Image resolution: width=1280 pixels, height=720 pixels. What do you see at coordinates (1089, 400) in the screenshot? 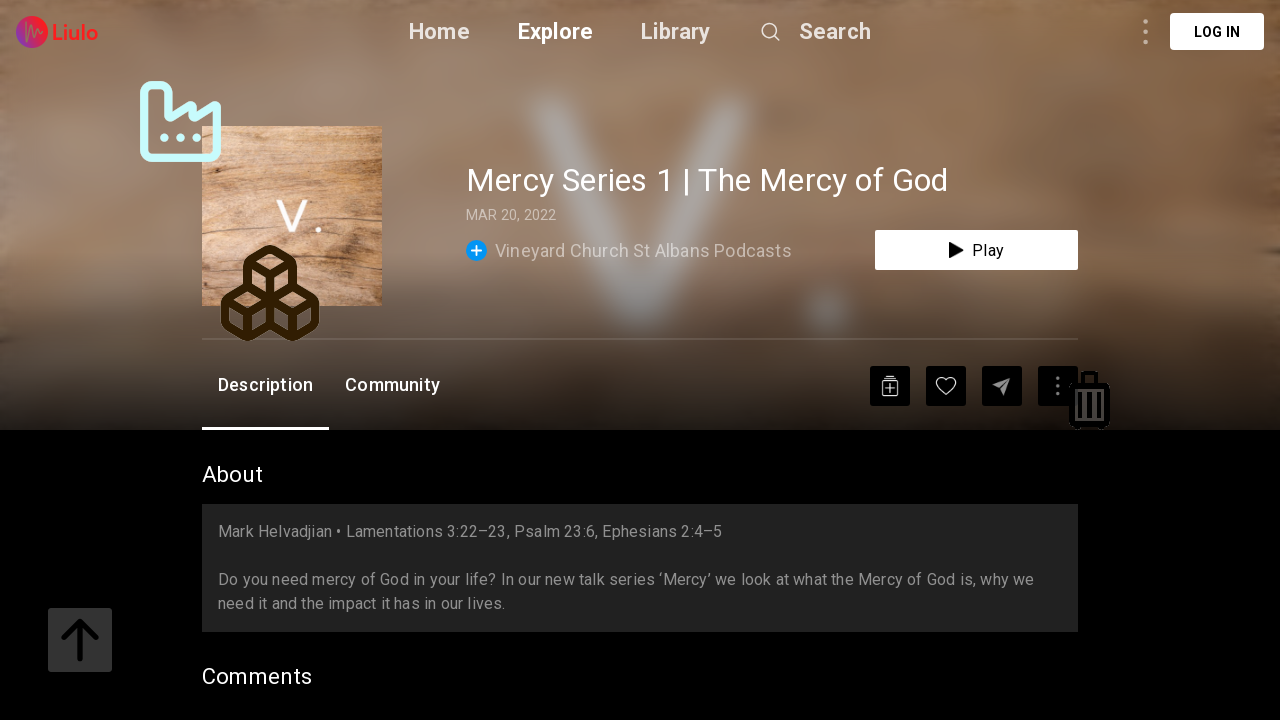
I see `manage travel or luggage details` at bounding box center [1089, 400].